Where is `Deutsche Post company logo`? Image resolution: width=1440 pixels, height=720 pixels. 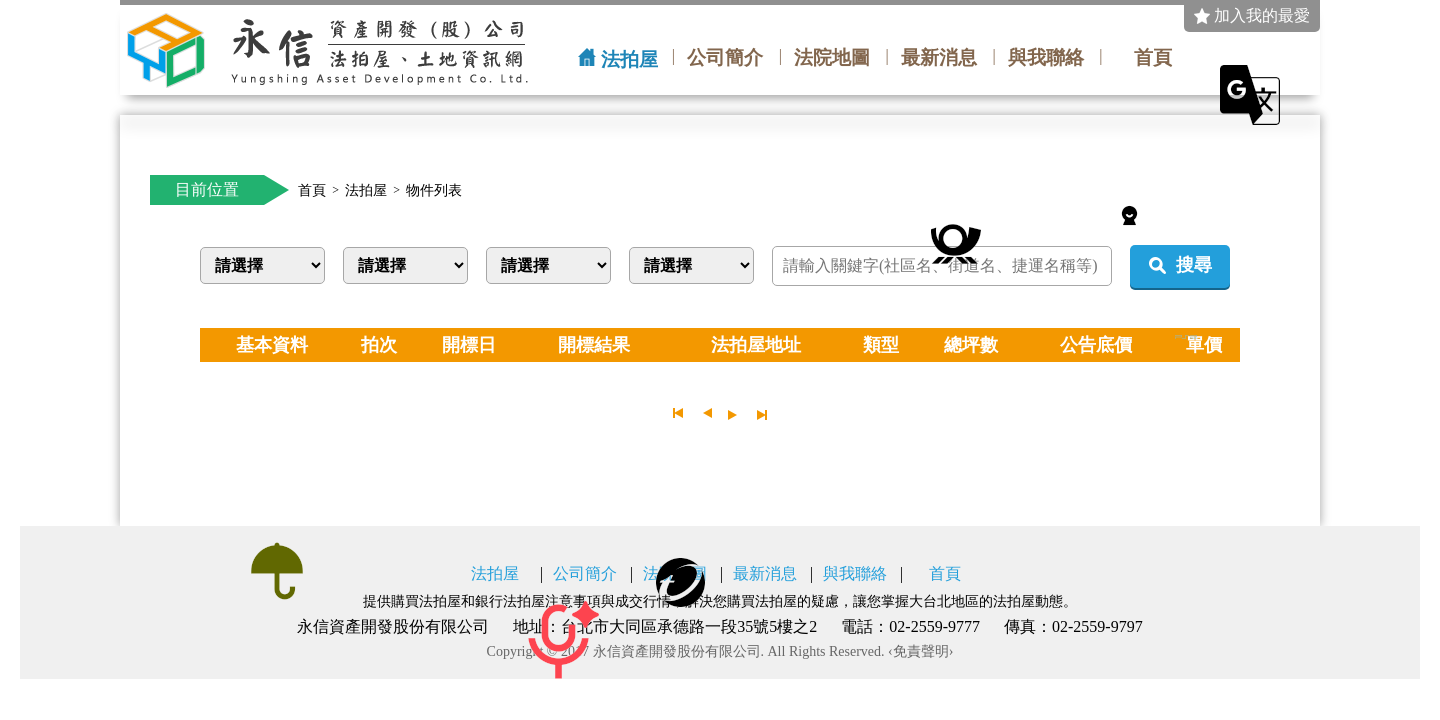
Deutsche Post company logo is located at coordinates (956, 244).